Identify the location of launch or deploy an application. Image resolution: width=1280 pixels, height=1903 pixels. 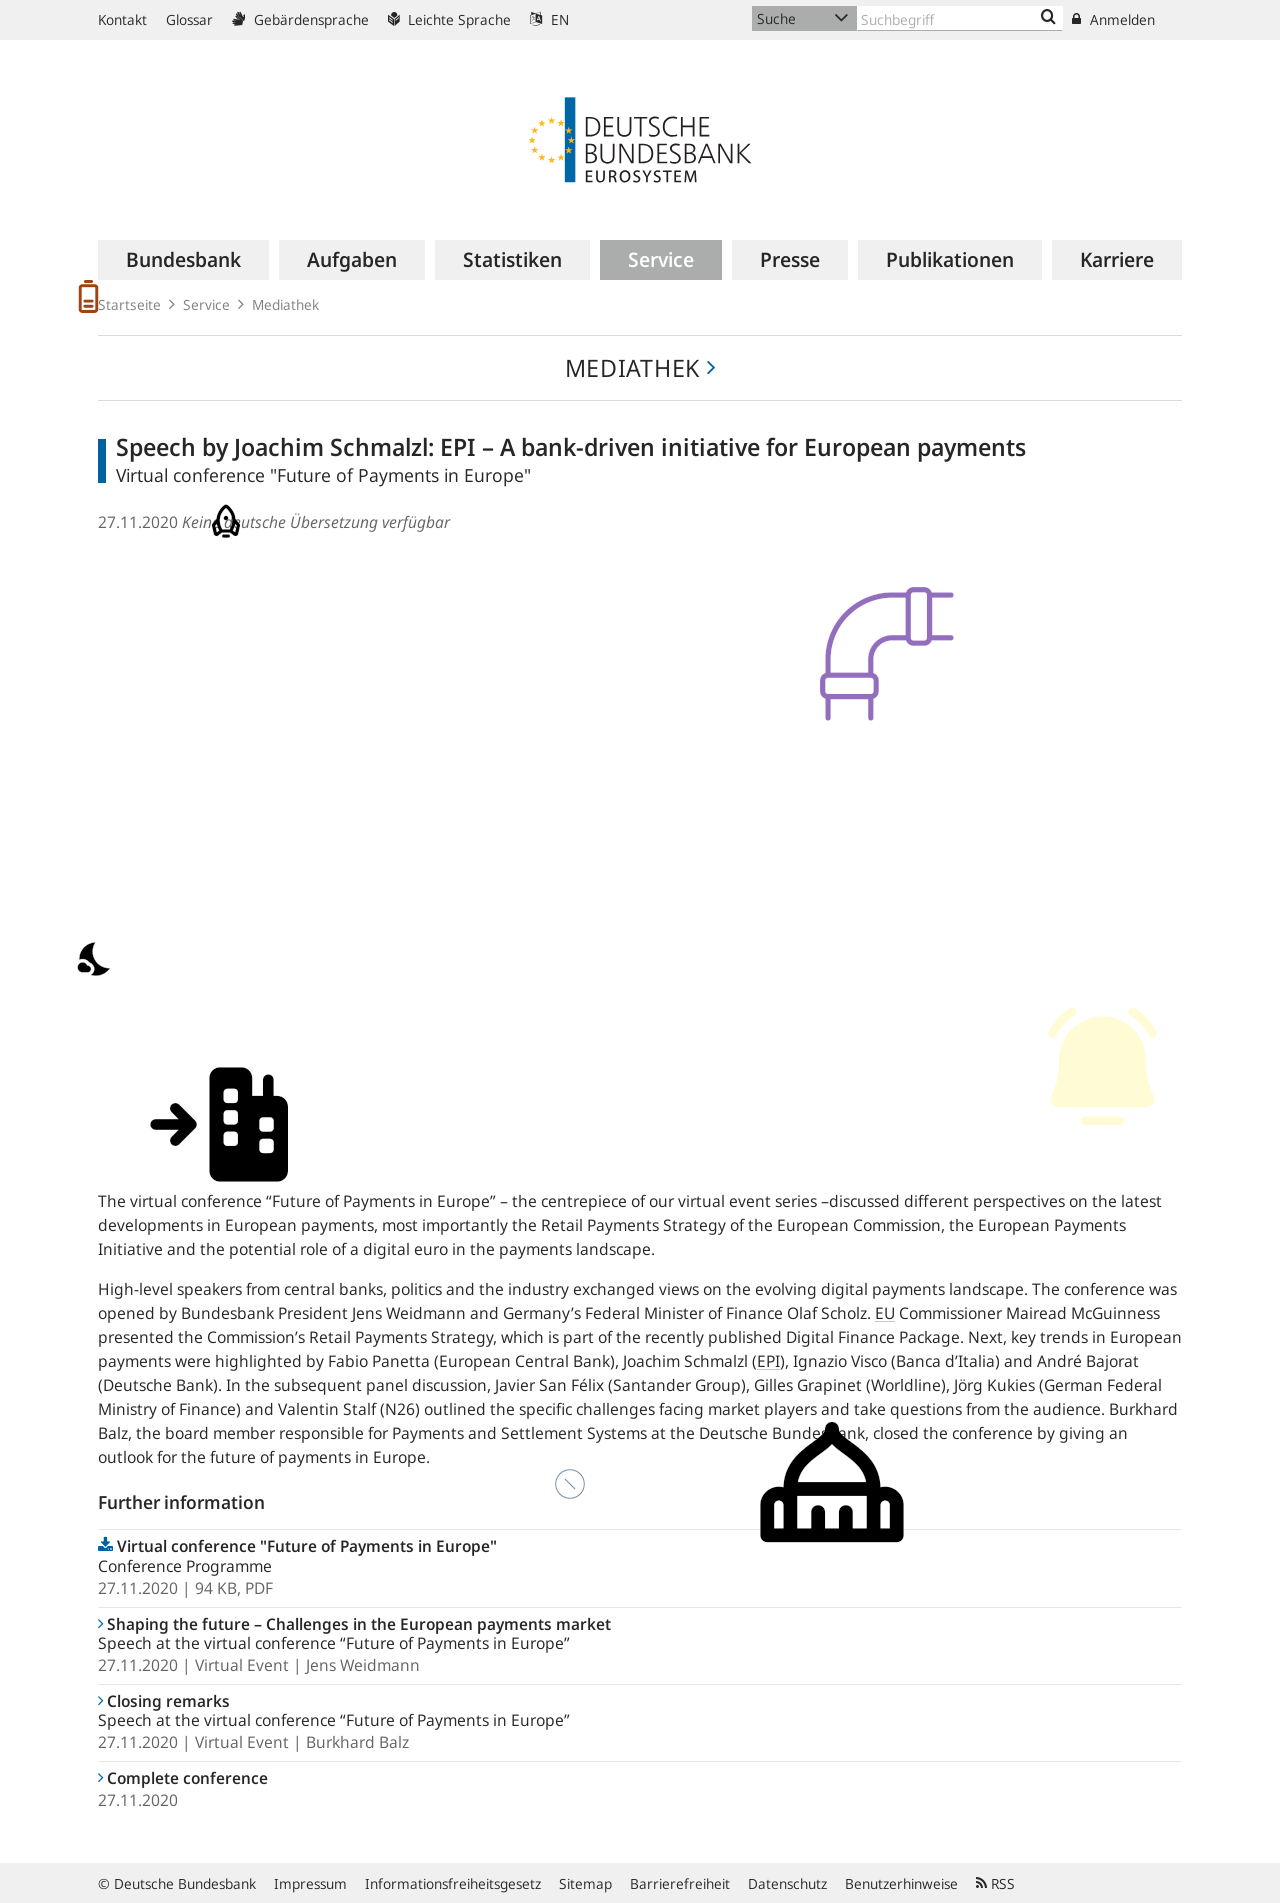
(226, 522).